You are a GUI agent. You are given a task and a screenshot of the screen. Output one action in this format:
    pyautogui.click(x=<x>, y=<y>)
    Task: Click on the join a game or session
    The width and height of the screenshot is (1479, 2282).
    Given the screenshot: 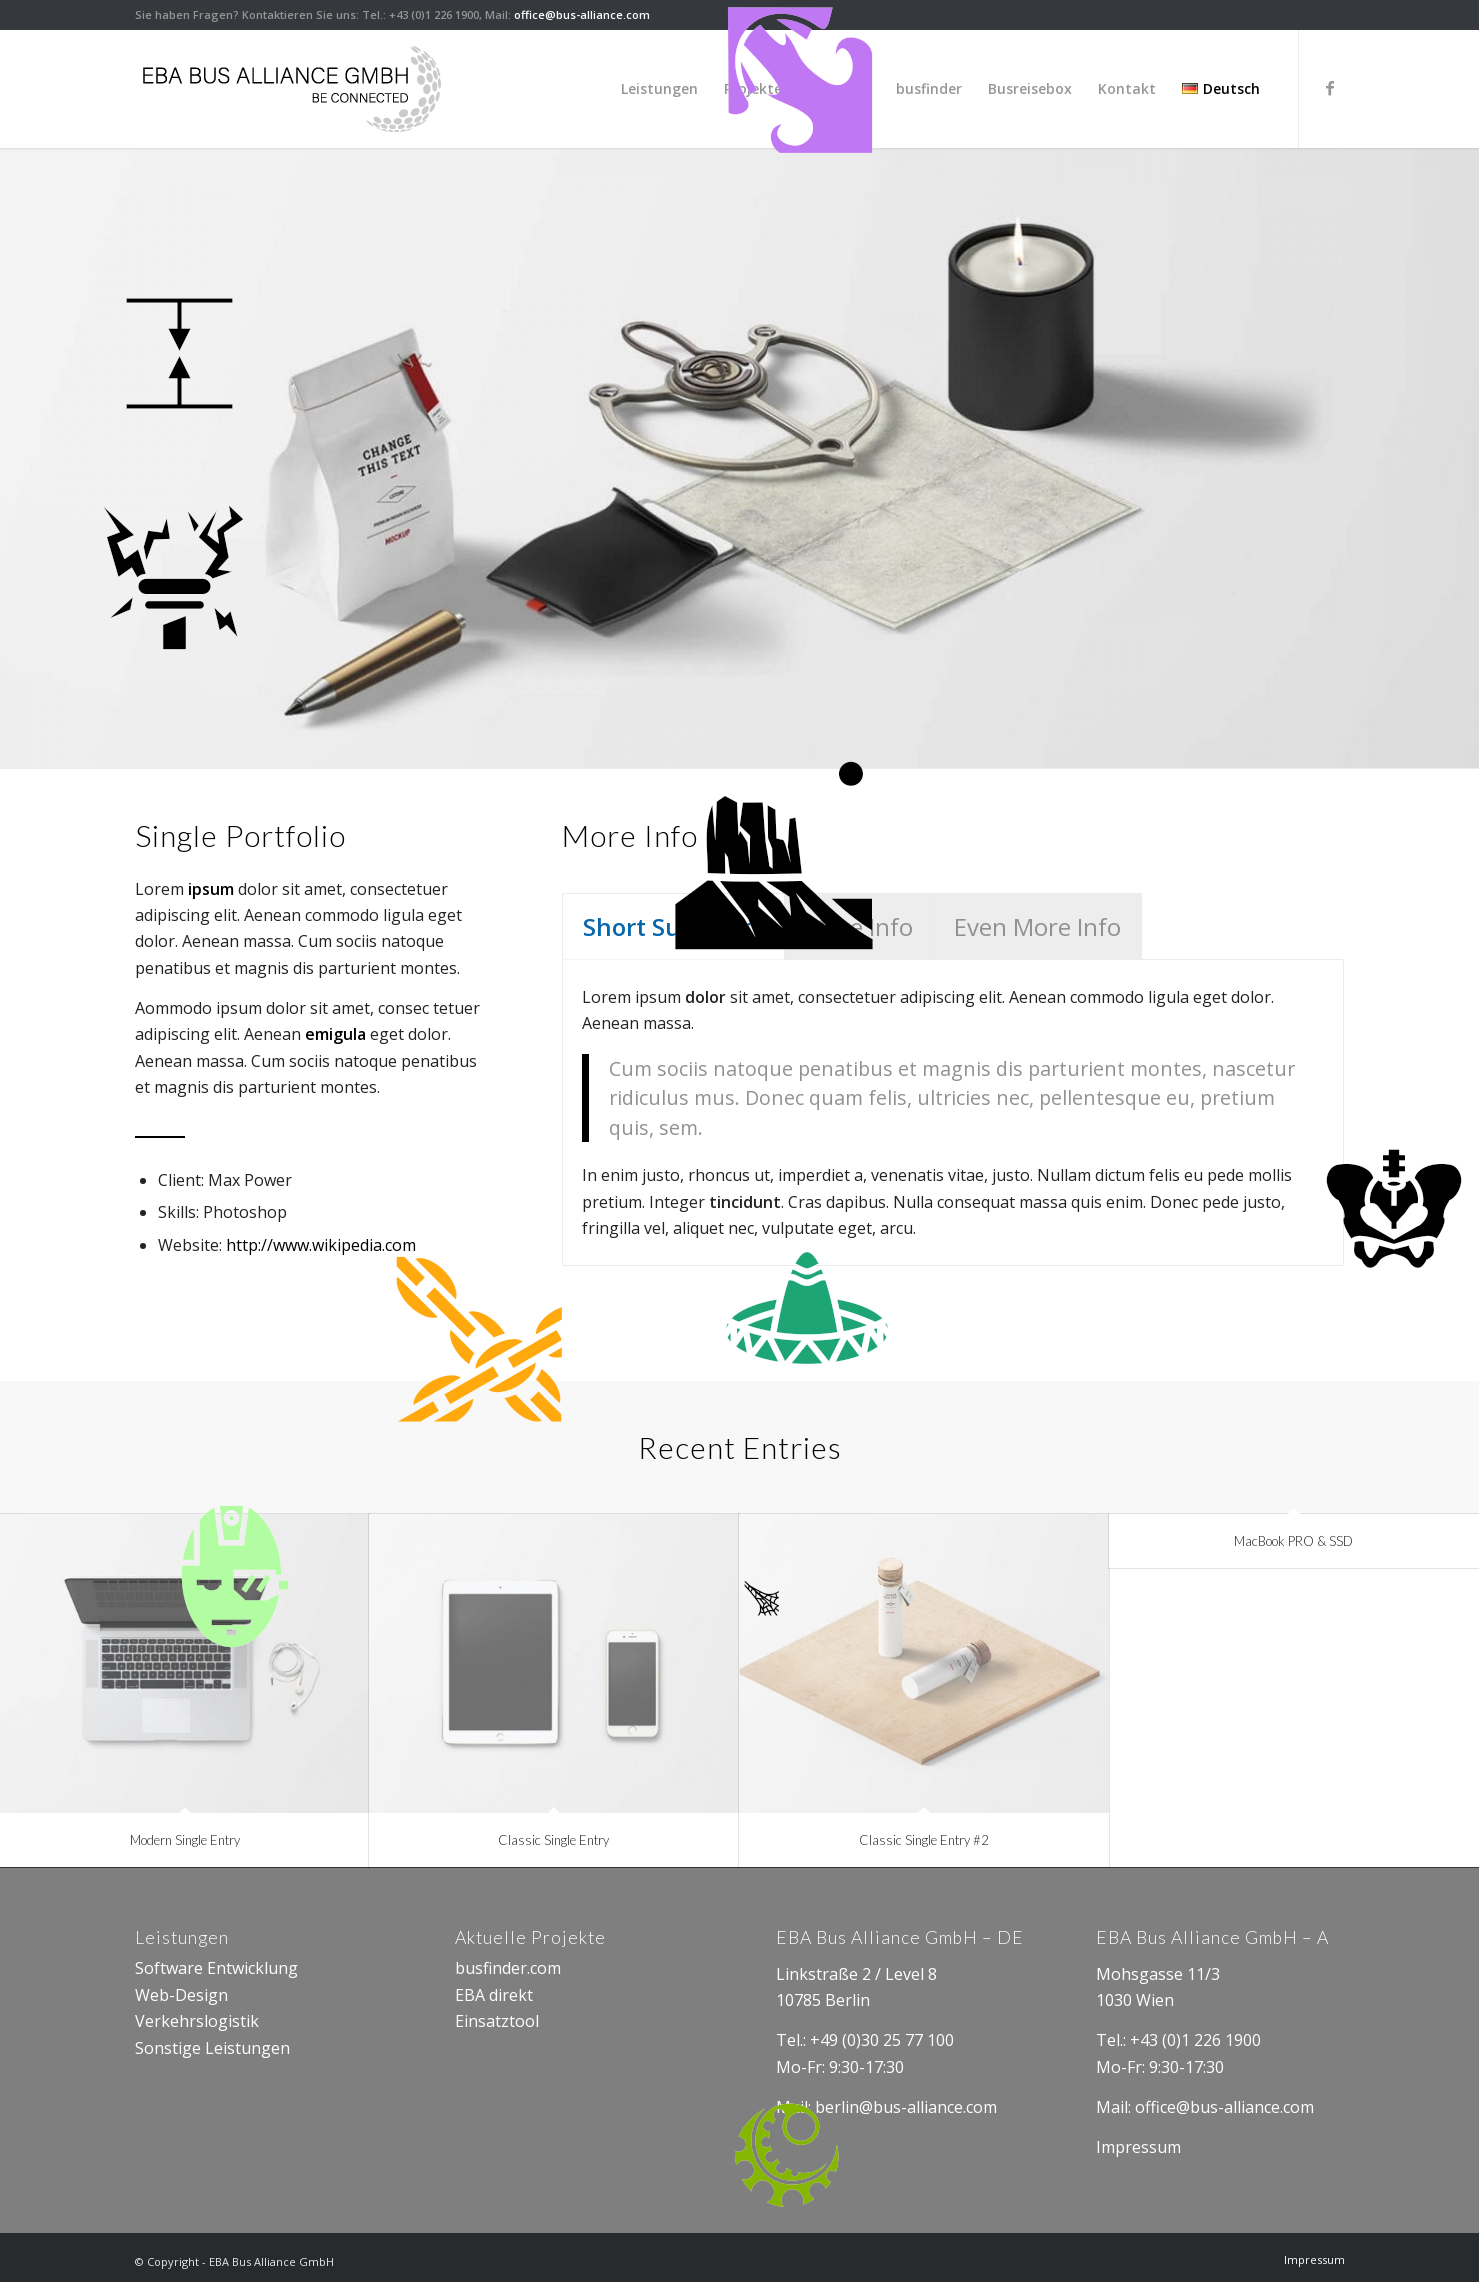 What is the action you would take?
    pyautogui.click(x=179, y=353)
    